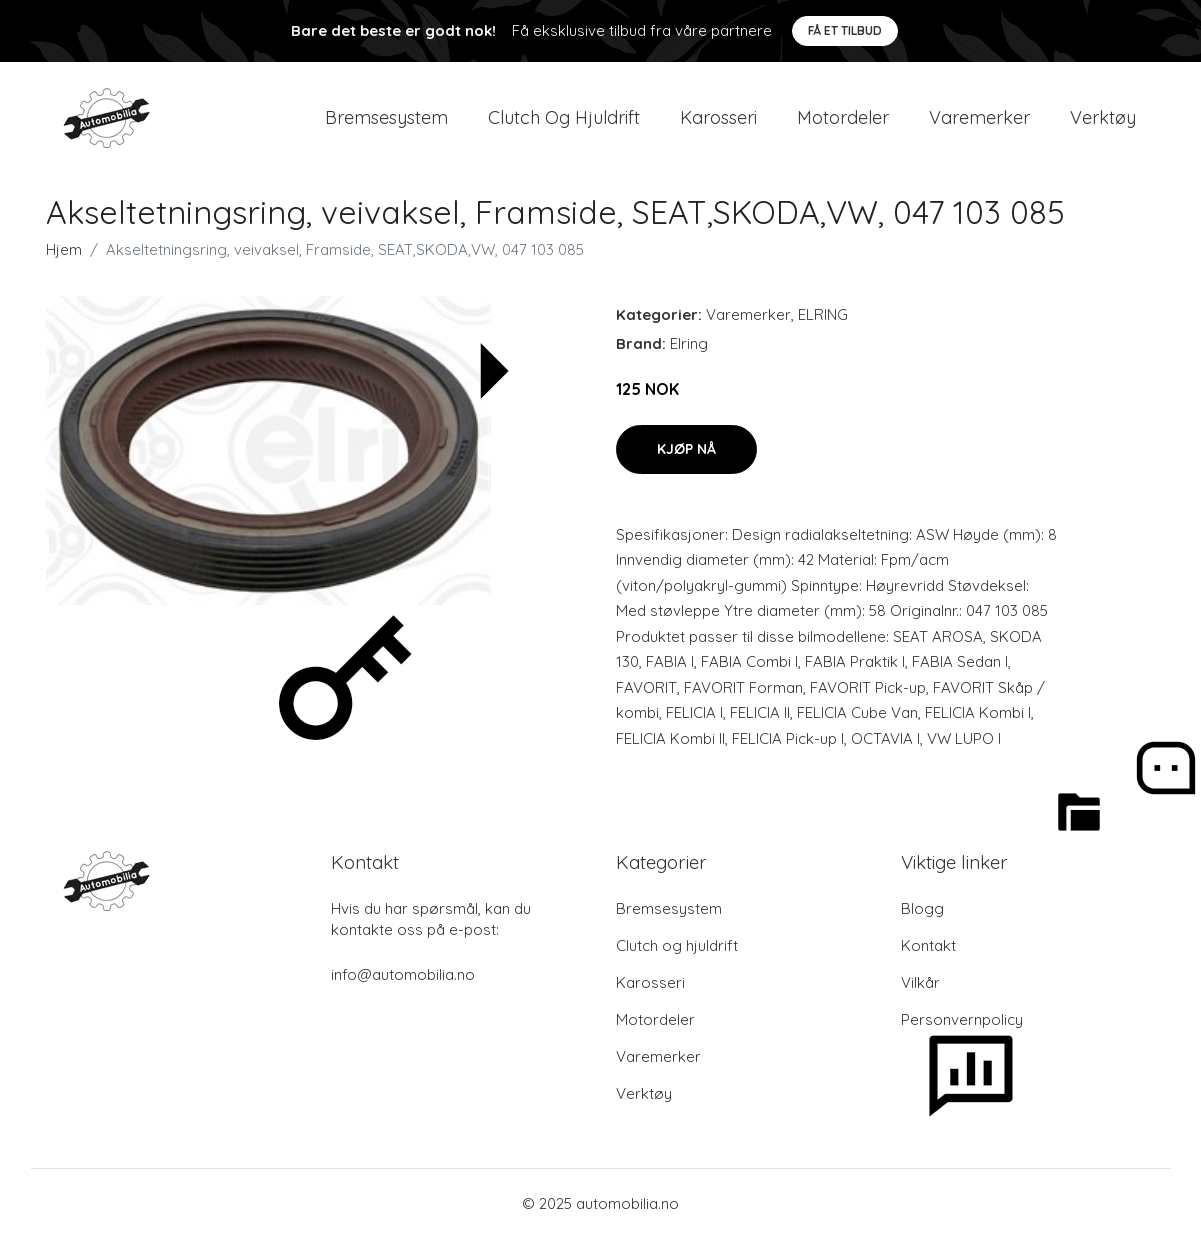  What do you see at coordinates (345, 674) in the screenshot?
I see `access security or authentication settings` at bounding box center [345, 674].